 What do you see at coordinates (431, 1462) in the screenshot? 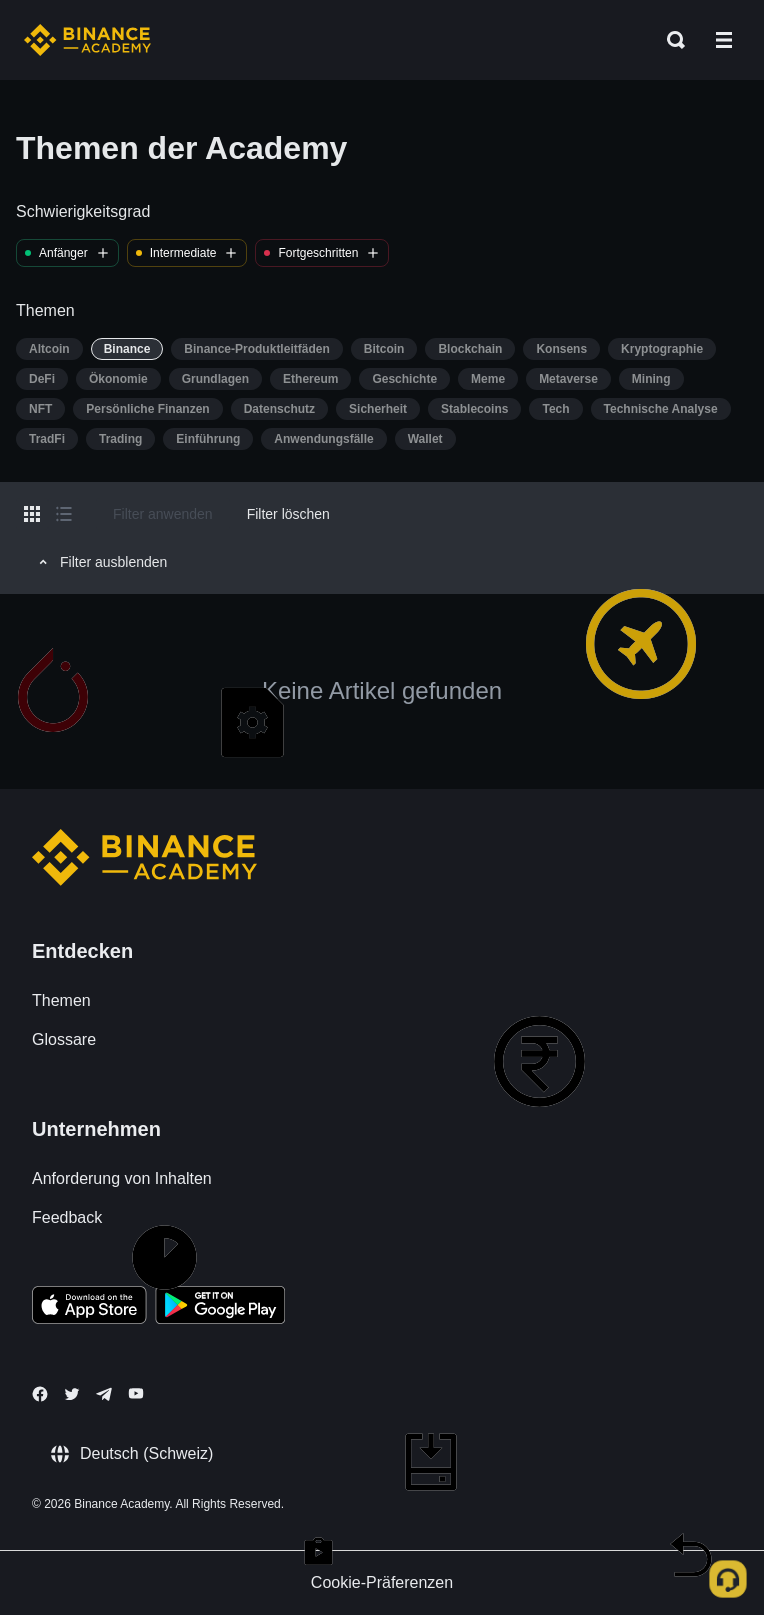
I see `install an app or software` at bounding box center [431, 1462].